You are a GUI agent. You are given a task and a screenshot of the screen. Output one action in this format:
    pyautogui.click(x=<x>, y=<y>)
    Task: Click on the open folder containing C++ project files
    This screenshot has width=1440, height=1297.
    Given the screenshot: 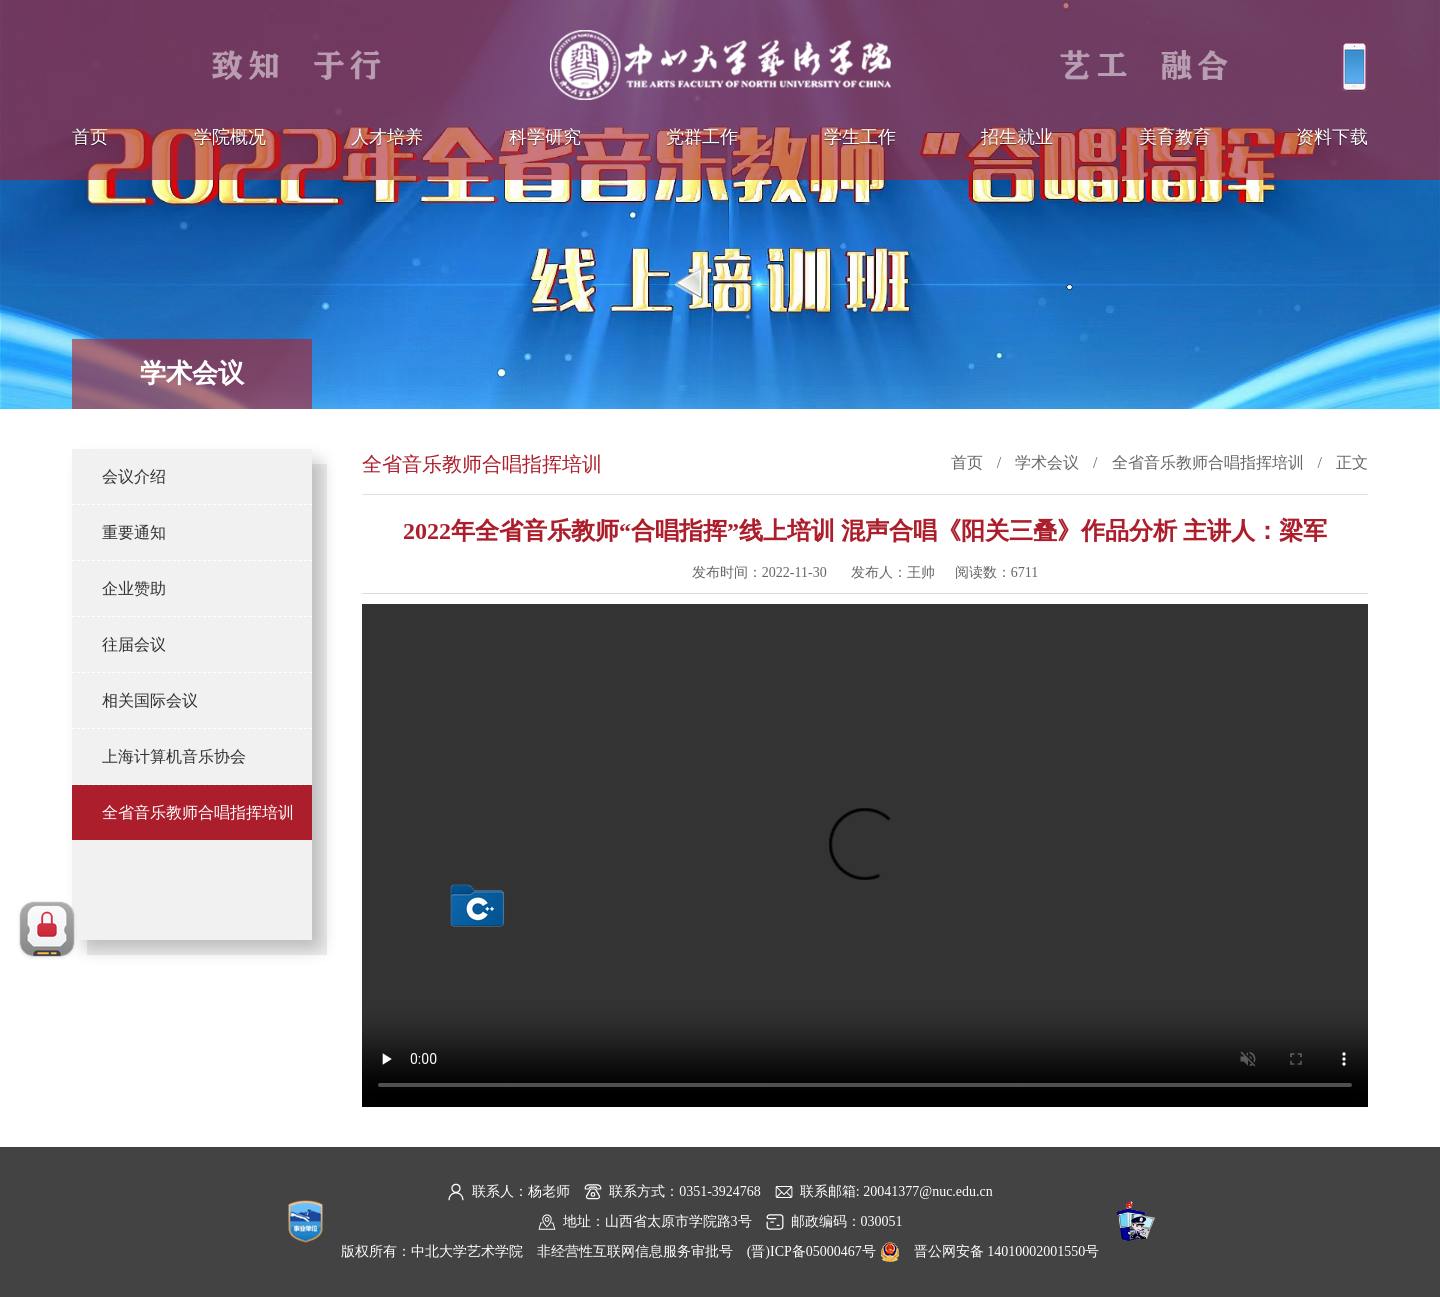 What is the action you would take?
    pyautogui.click(x=477, y=907)
    